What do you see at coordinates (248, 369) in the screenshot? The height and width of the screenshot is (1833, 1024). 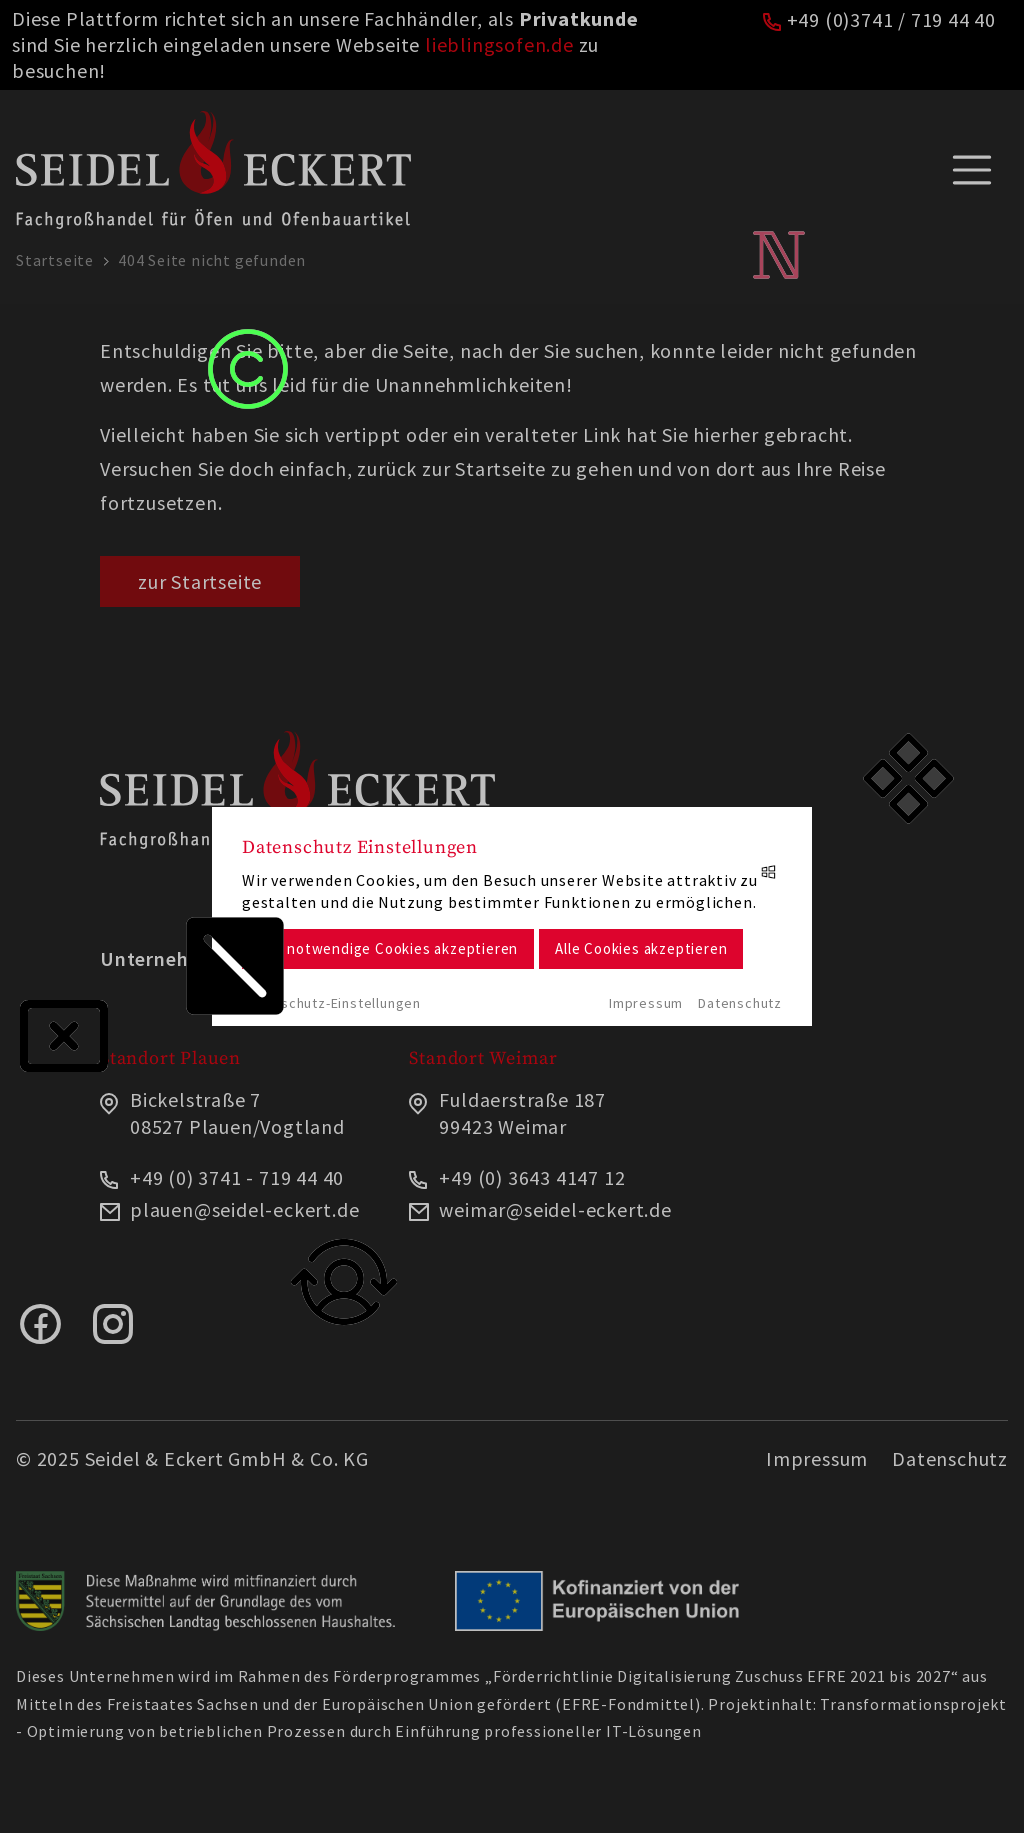 I see `indicates copyrighted content` at bounding box center [248, 369].